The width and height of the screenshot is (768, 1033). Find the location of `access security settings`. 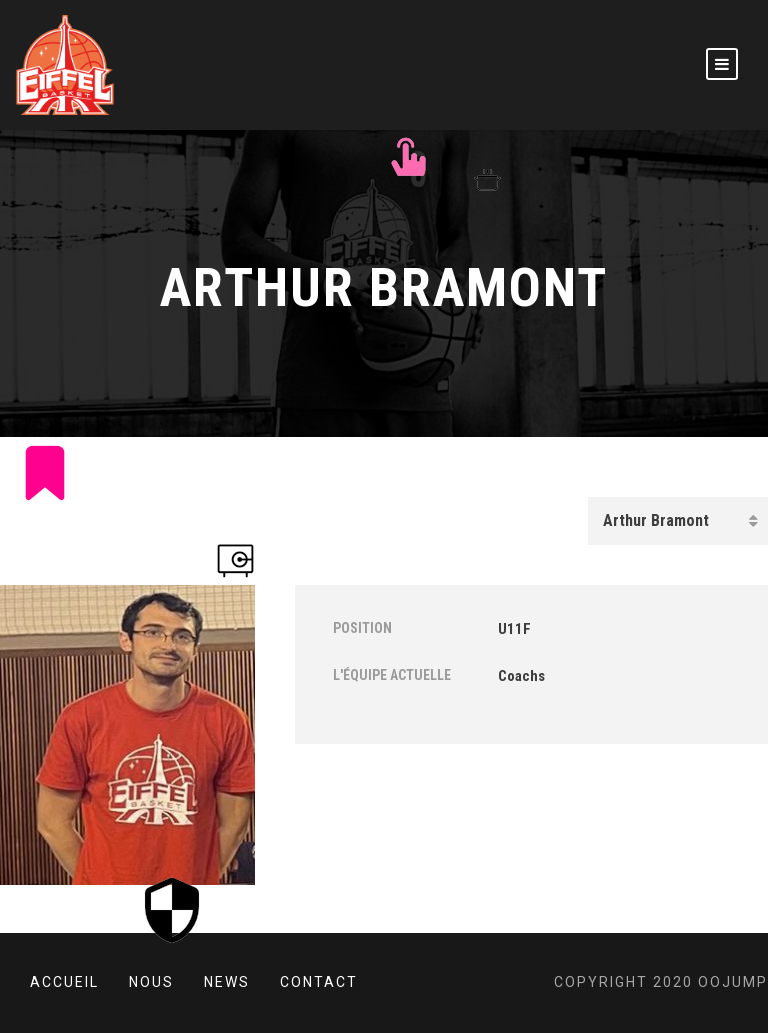

access security settings is located at coordinates (172, 910).